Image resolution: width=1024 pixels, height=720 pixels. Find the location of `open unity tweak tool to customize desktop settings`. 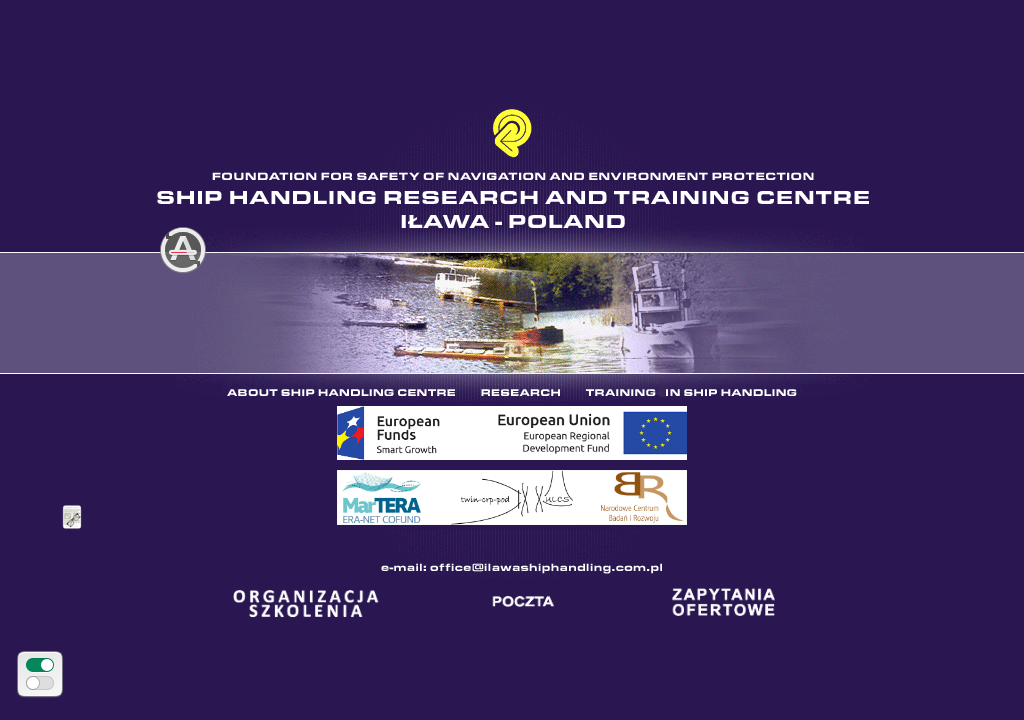

open unity tweak tool to customize desktop settings is located at coordinates (40, 674).